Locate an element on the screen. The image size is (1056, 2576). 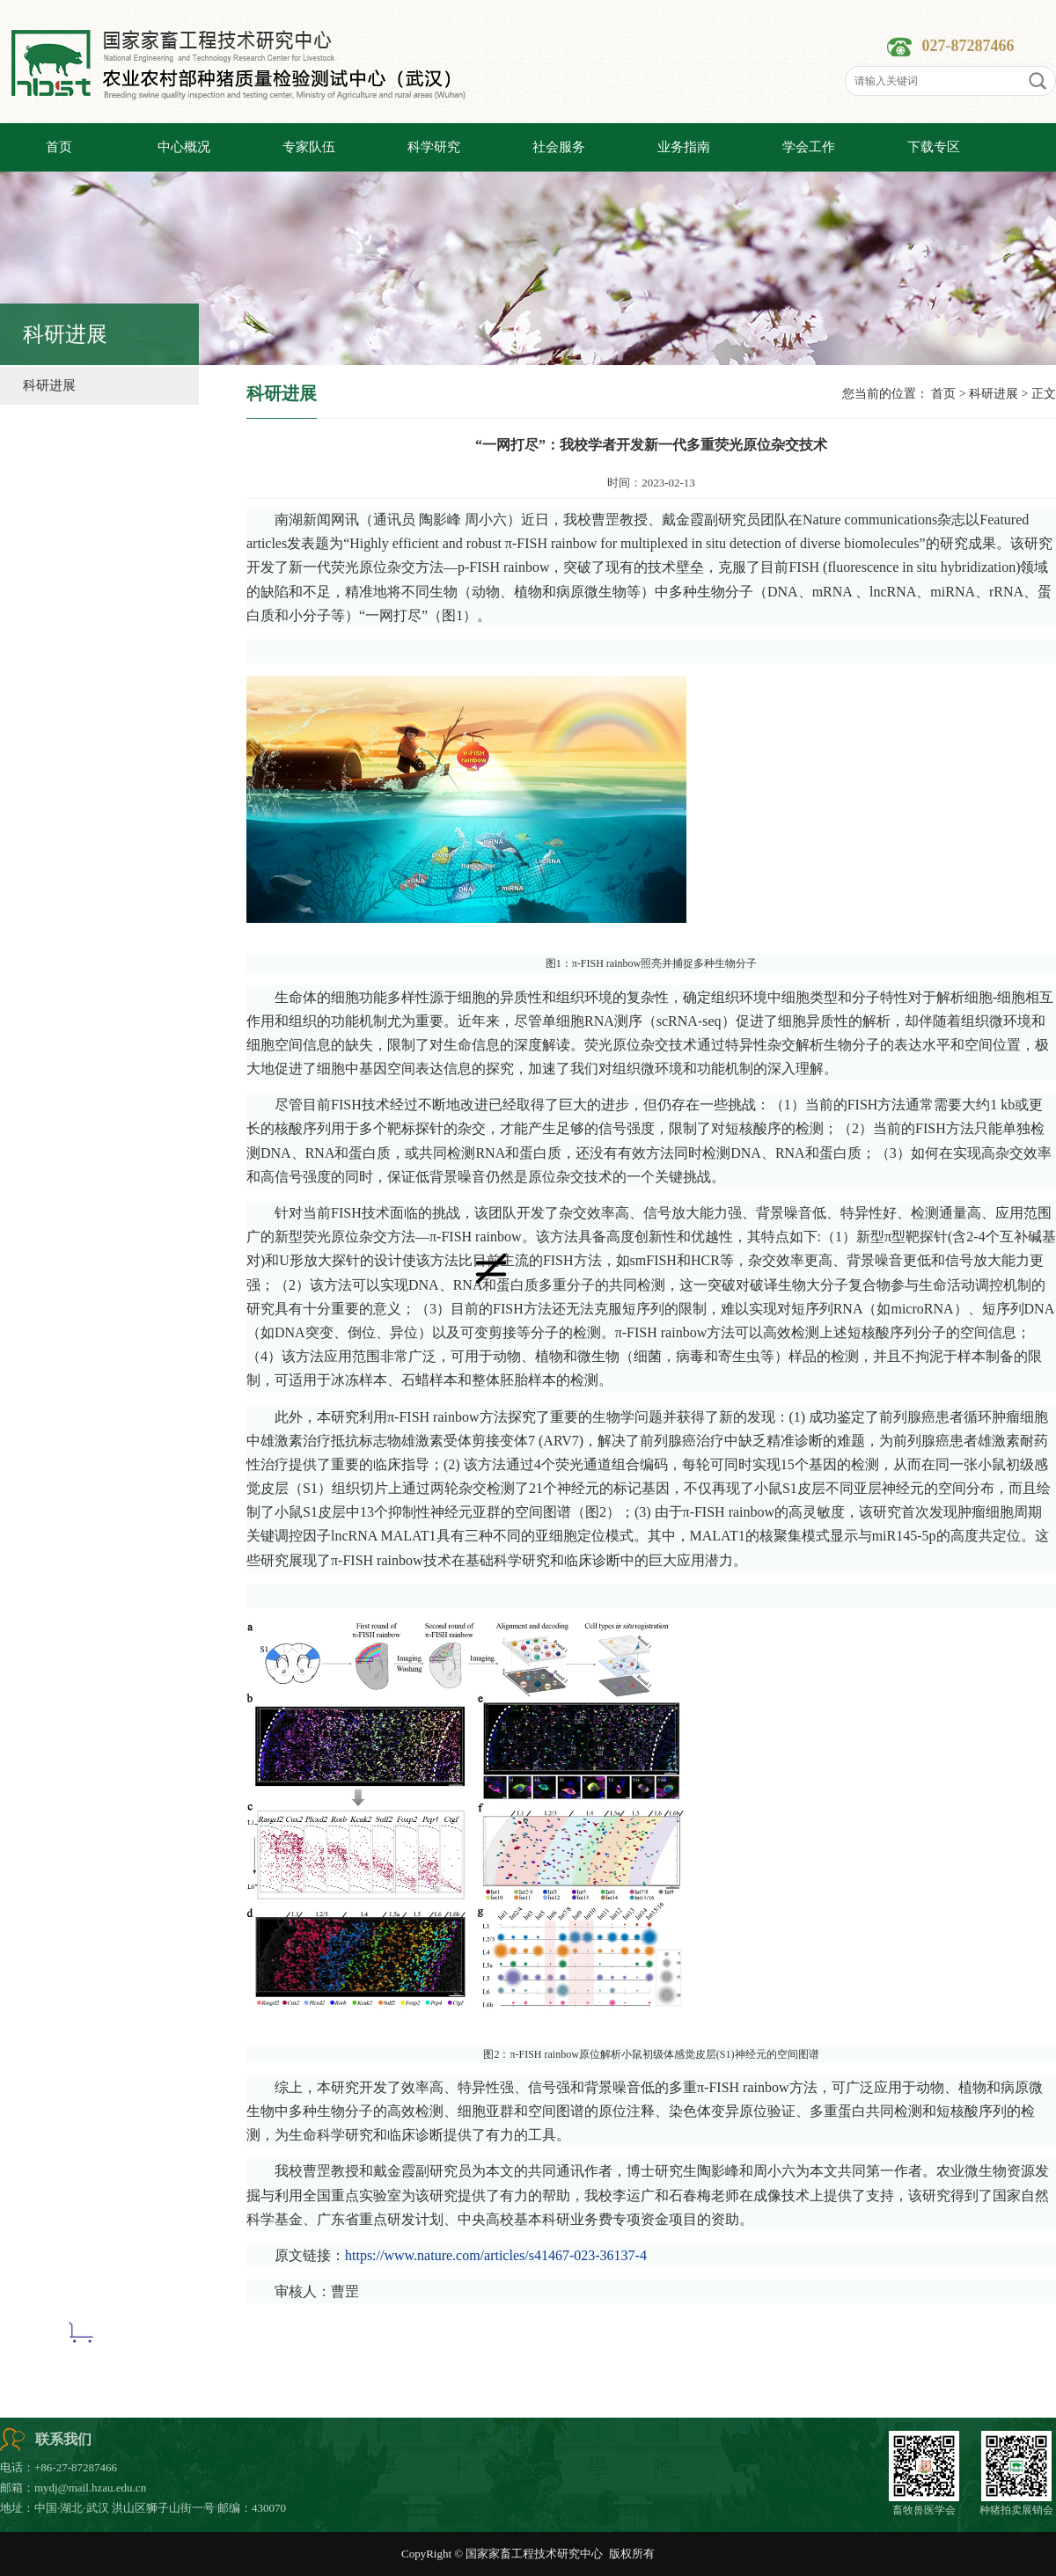
indicates values are not equal is located at coordinates (491, 1269).